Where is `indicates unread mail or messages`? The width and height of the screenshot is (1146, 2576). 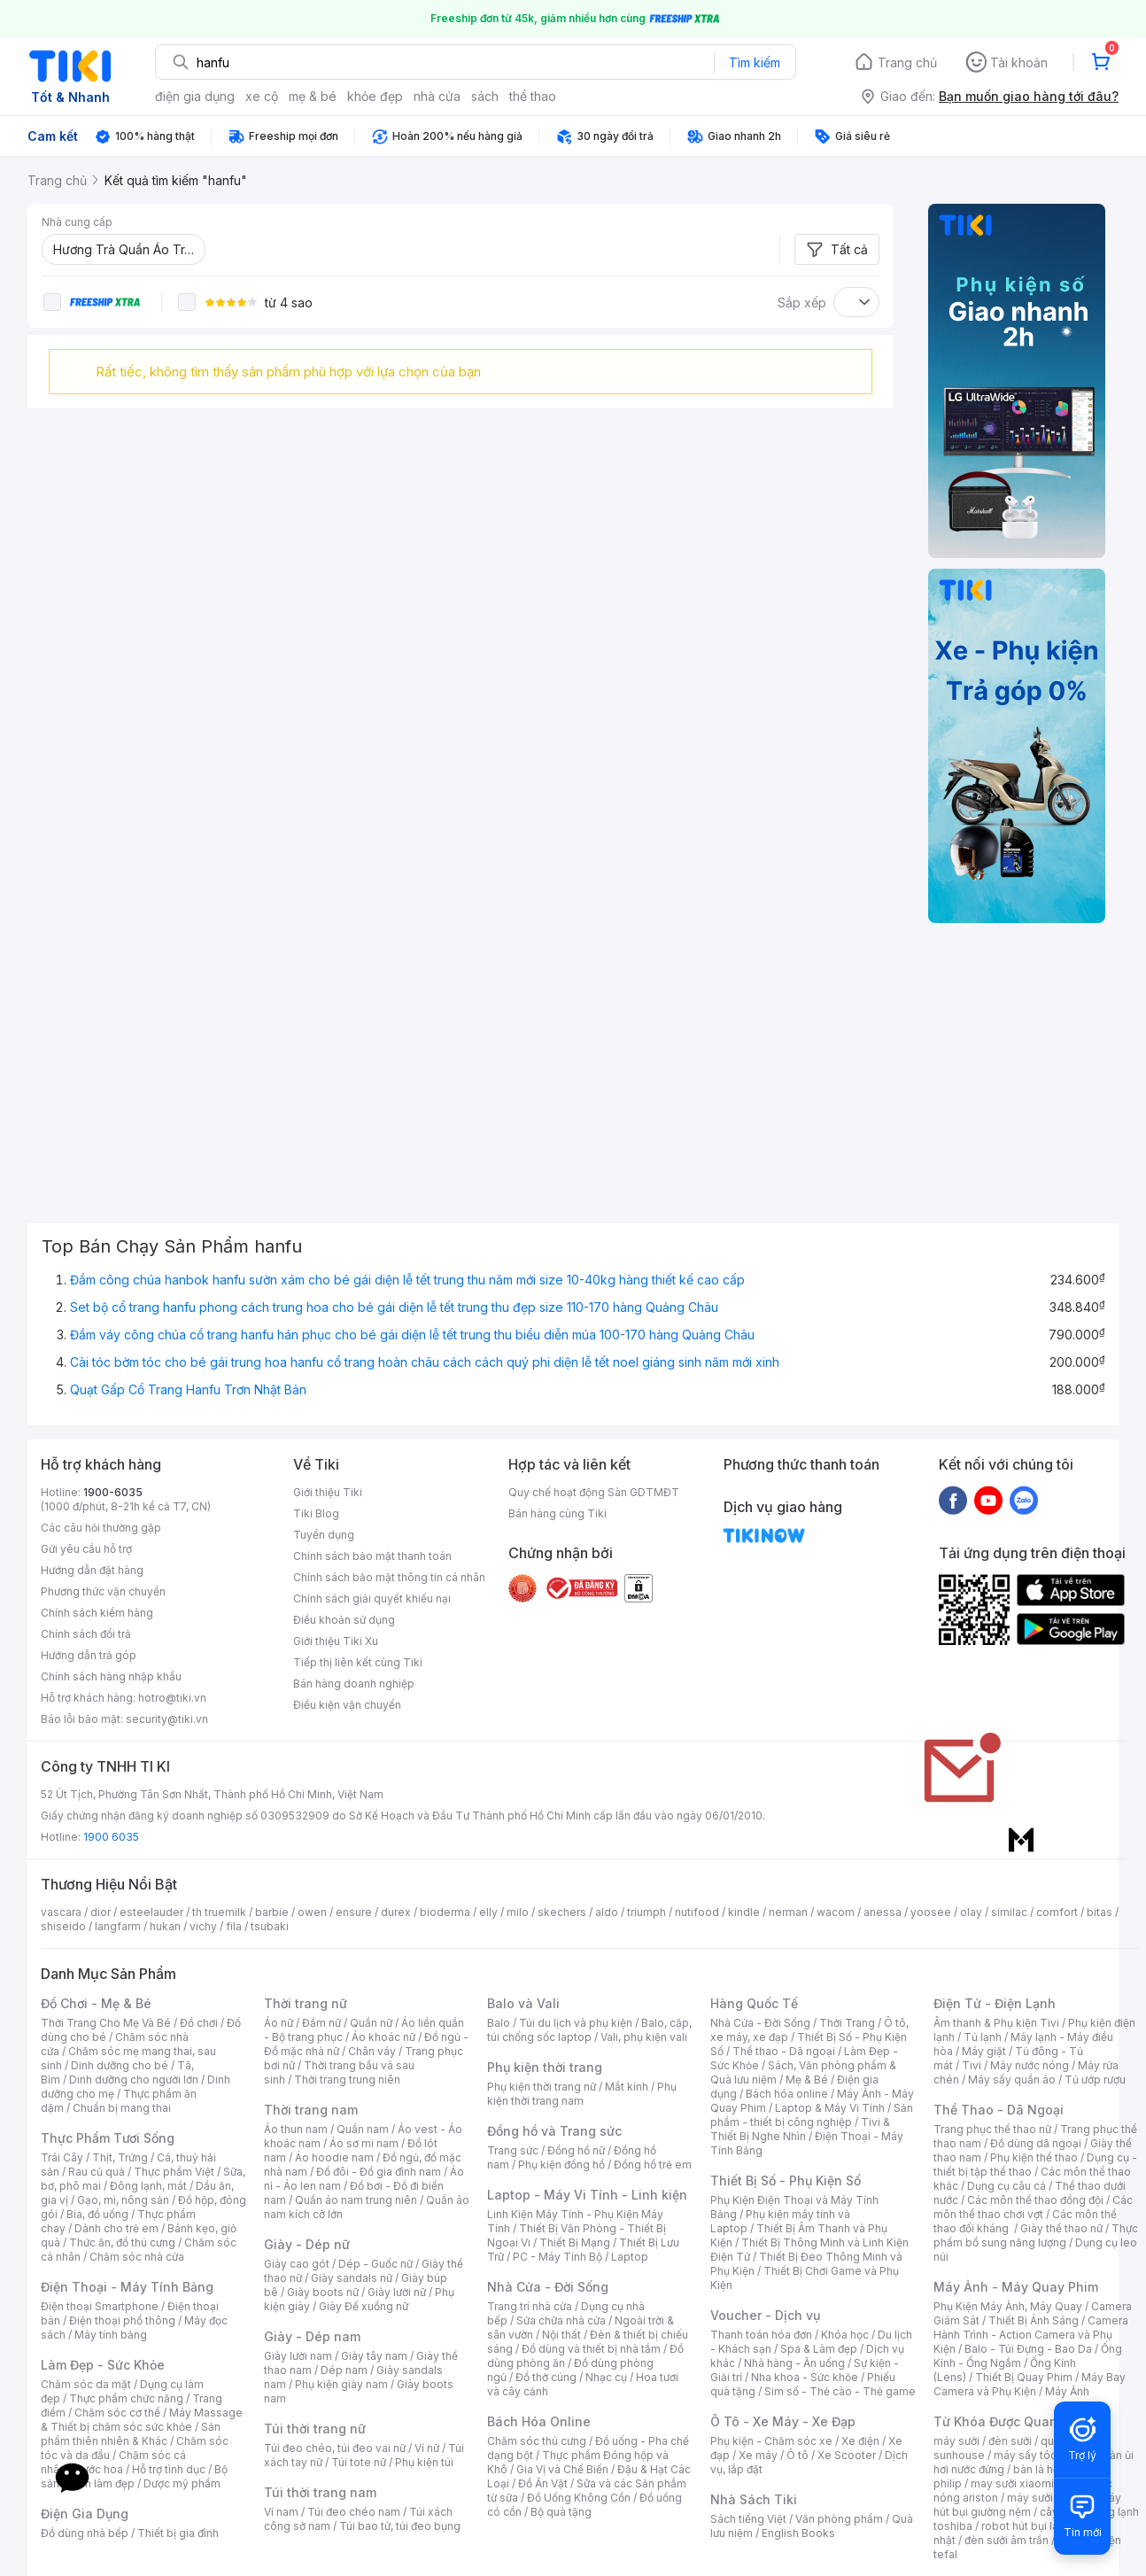 indicates unread mail or messages is located at coordinates (959, 1771).